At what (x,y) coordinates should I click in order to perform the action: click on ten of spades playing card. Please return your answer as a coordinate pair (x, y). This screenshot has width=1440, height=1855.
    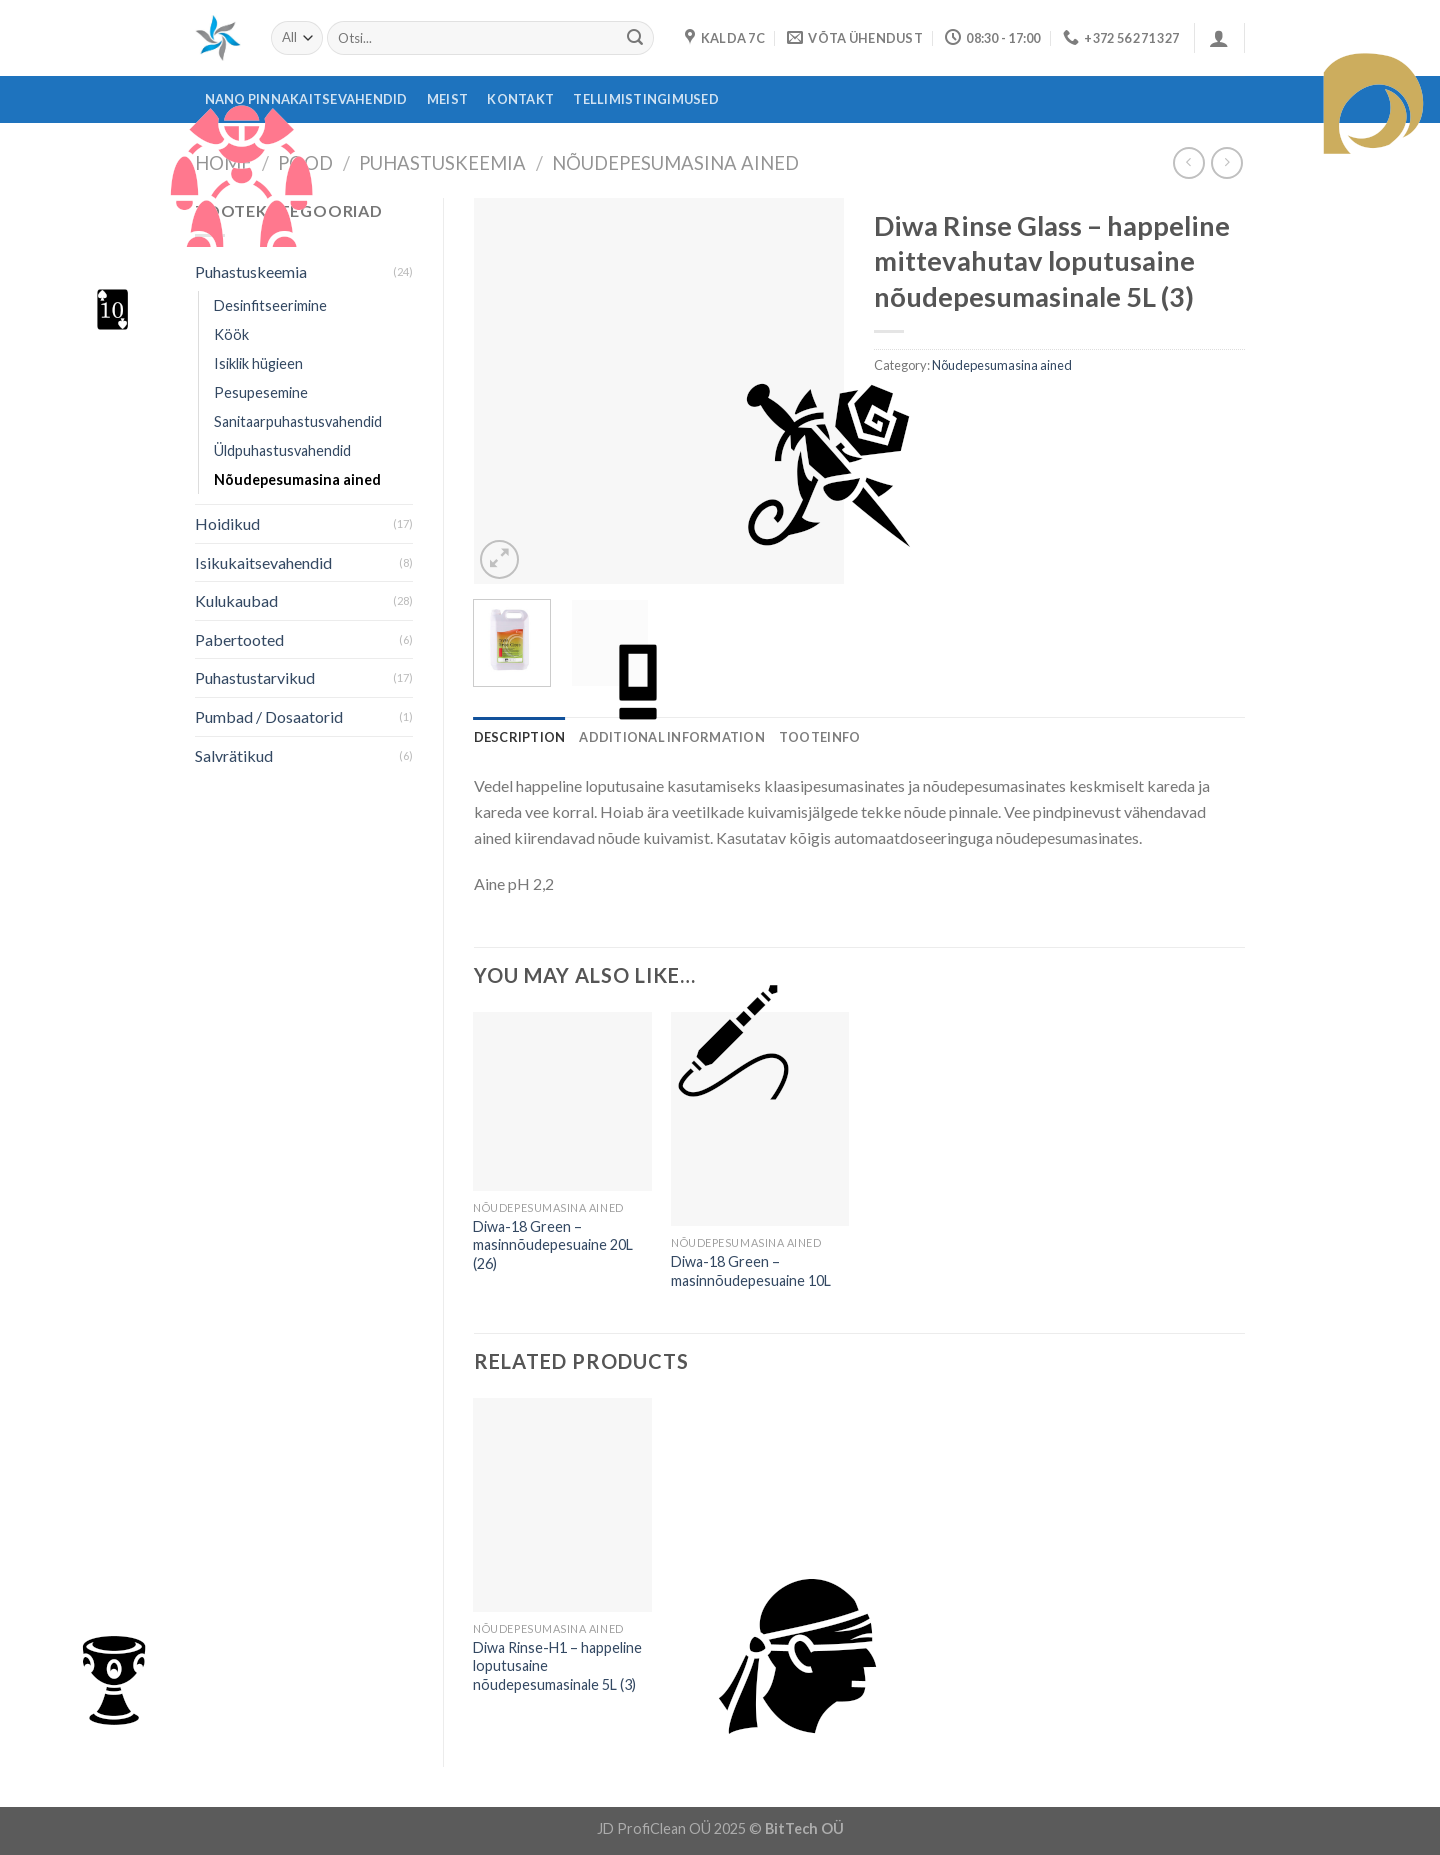
    Looking at the image, I should click on (112, 309).